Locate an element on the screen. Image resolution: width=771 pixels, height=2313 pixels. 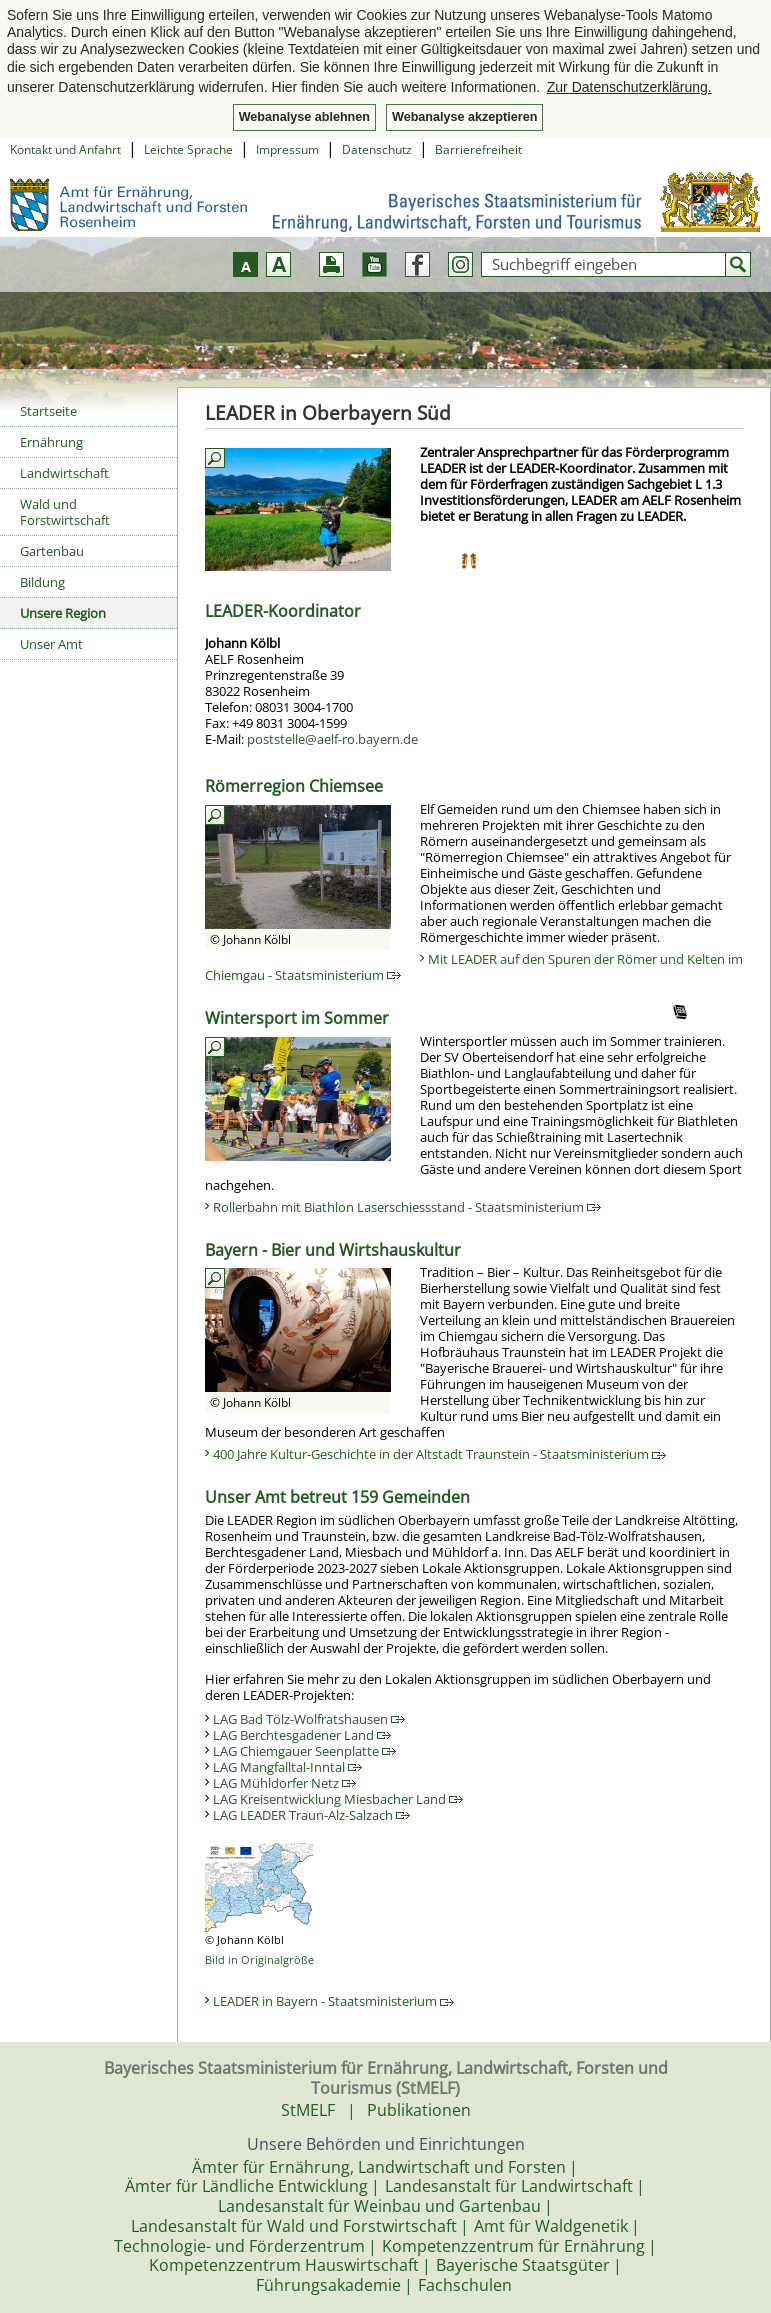
view your library or book collection is located at coordinates (680, 1012).